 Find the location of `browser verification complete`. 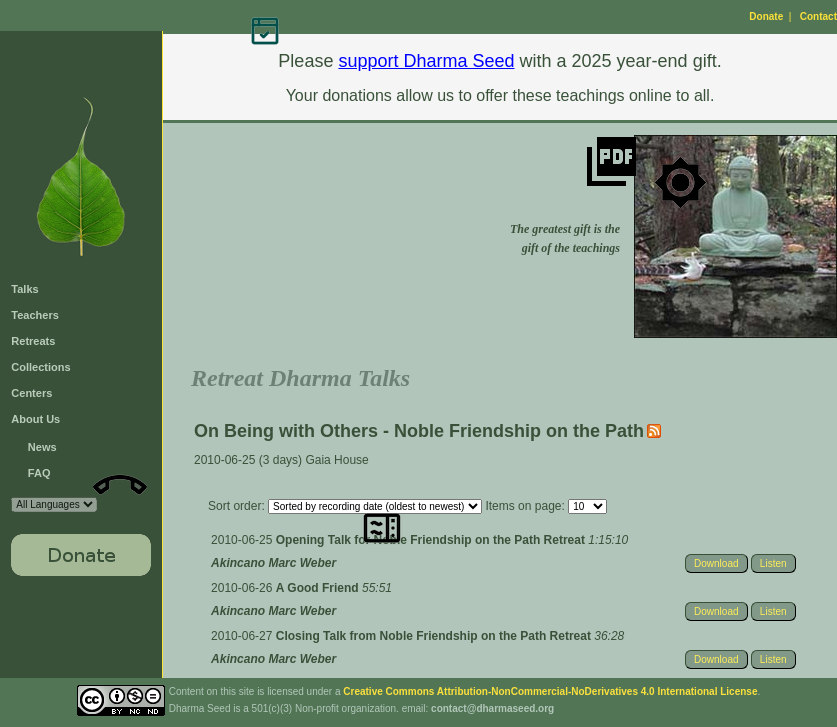

browser verification complete is located at coordinates (265, 31).